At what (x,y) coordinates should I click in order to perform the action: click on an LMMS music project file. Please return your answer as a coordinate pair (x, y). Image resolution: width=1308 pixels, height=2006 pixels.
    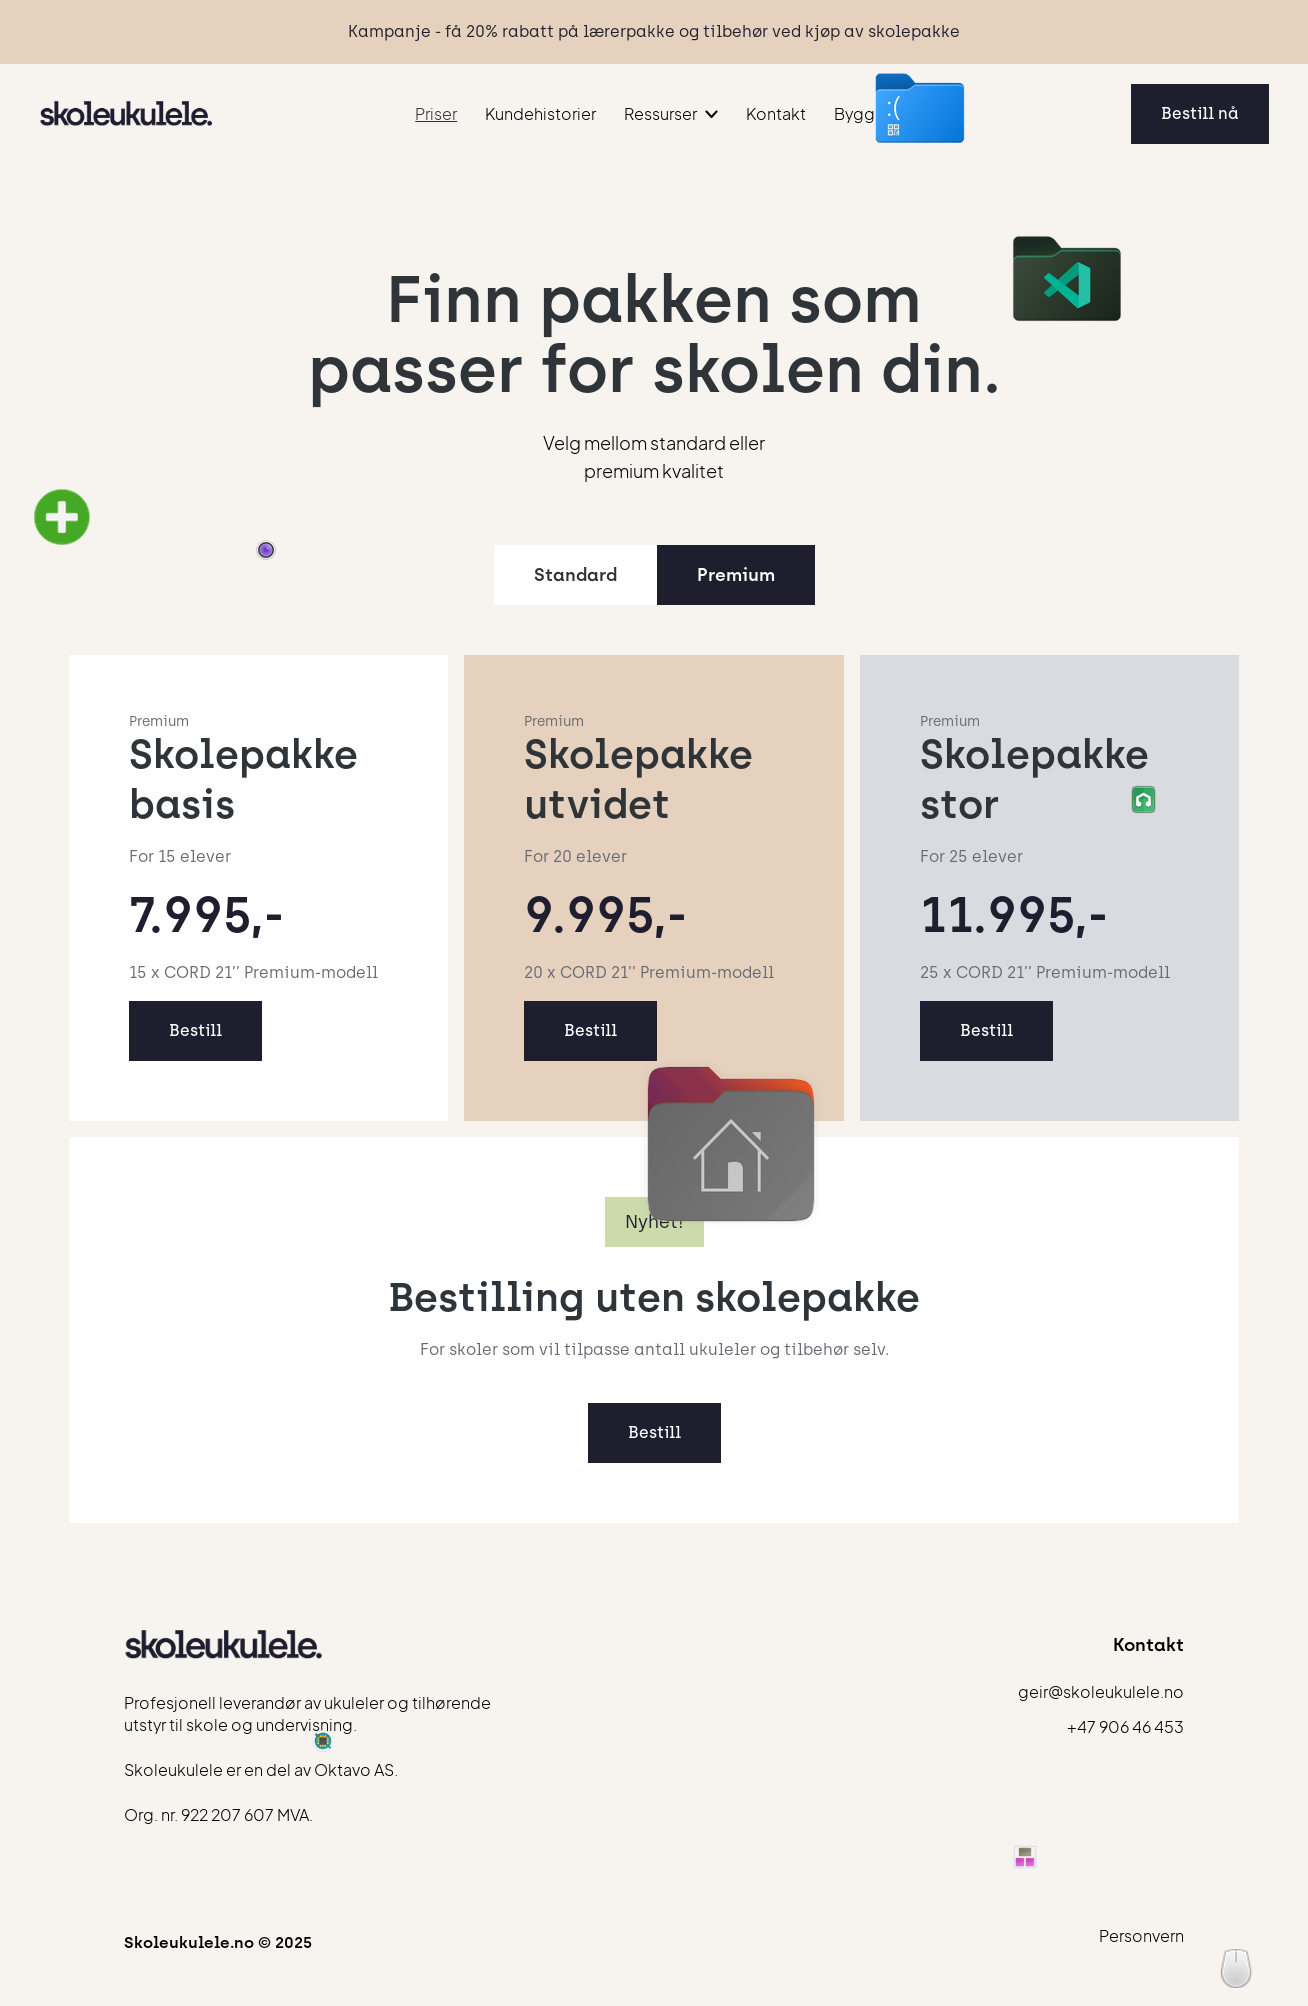
    Looking at the image, I should click on (1143, 799).